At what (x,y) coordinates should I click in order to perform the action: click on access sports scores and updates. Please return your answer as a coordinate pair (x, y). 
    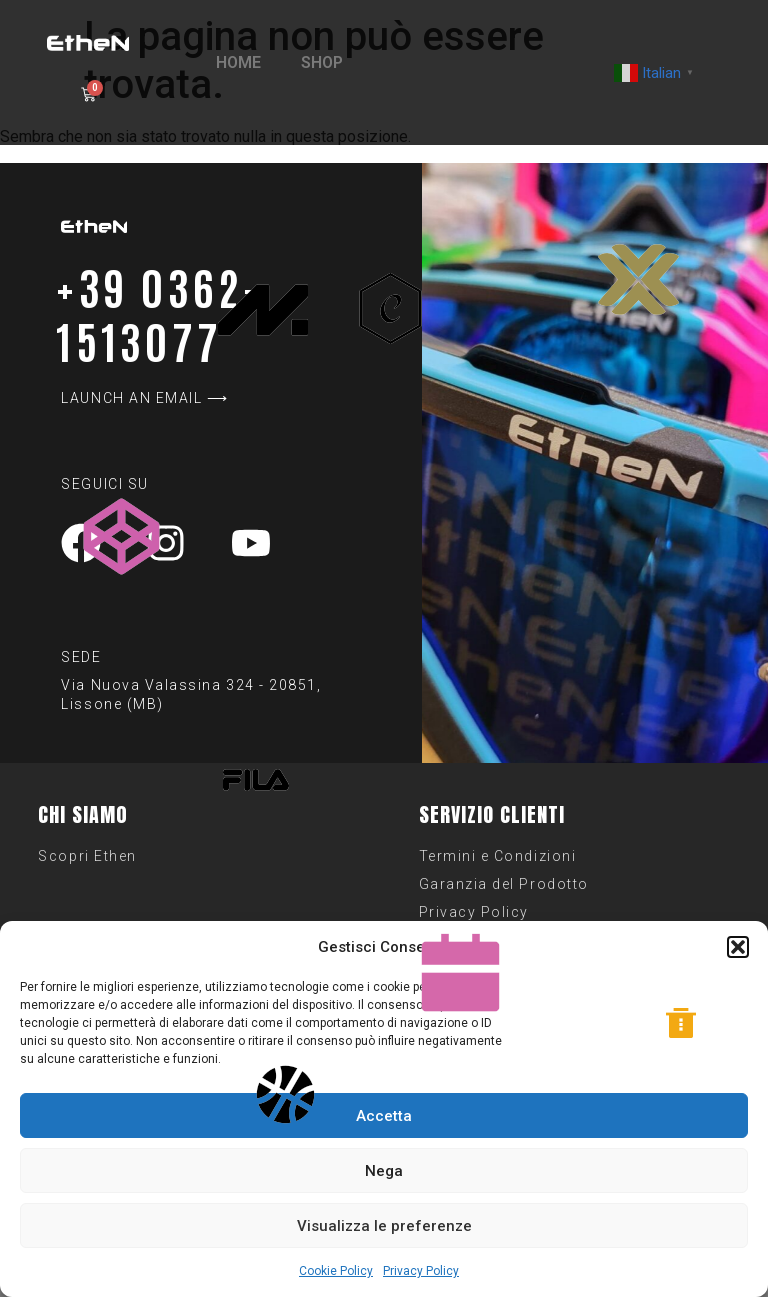
    Looking at the image, I should click on (285, 1094).